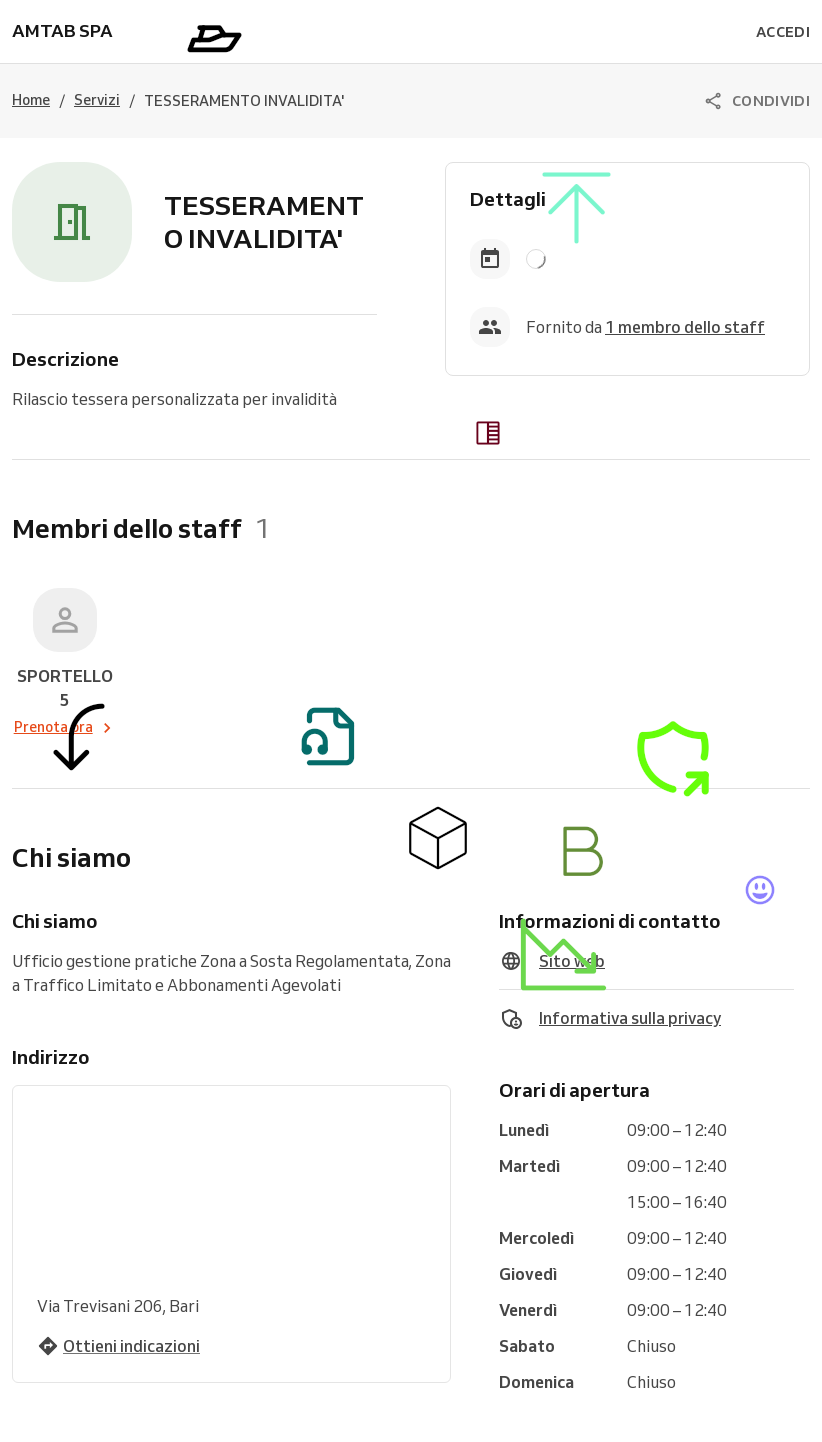 The width and height of the screenshot is (822, 1442). Describe the element at coordinates (563, 954) in the screenshot. I see `view declining metrics or trends` at that location.